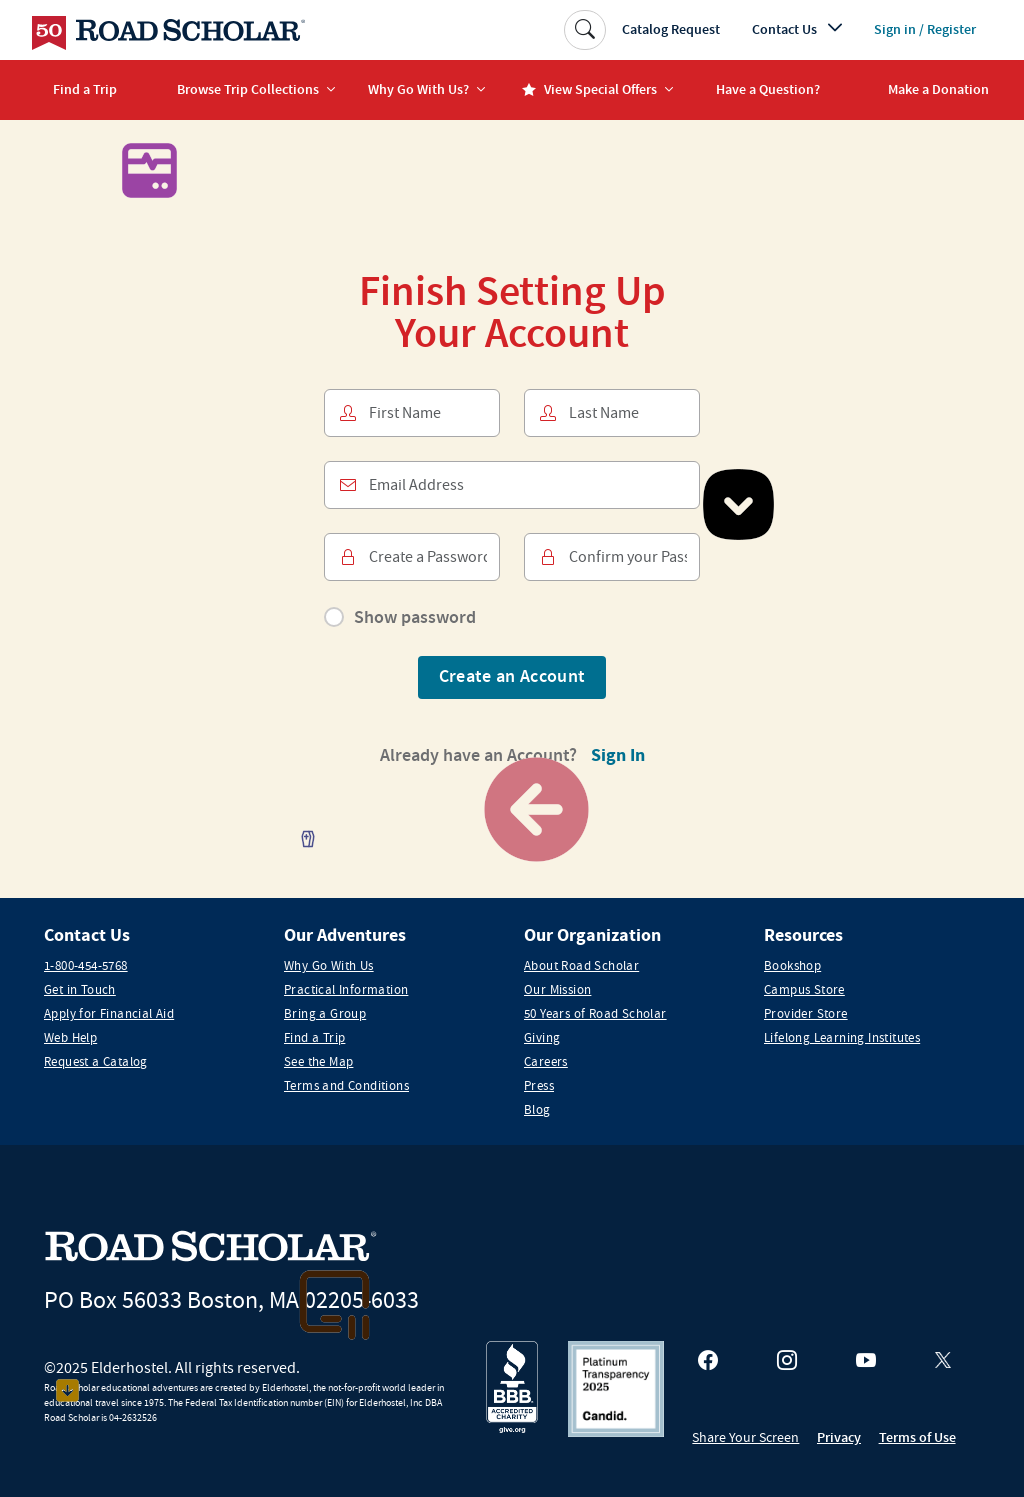 The width and height of the screenshot is (1024, 1497). What do you see at coordinates (149, 170) in the screenshot?
I see `view heart rate or vital signs monitor` at bounding box center [149, 170].